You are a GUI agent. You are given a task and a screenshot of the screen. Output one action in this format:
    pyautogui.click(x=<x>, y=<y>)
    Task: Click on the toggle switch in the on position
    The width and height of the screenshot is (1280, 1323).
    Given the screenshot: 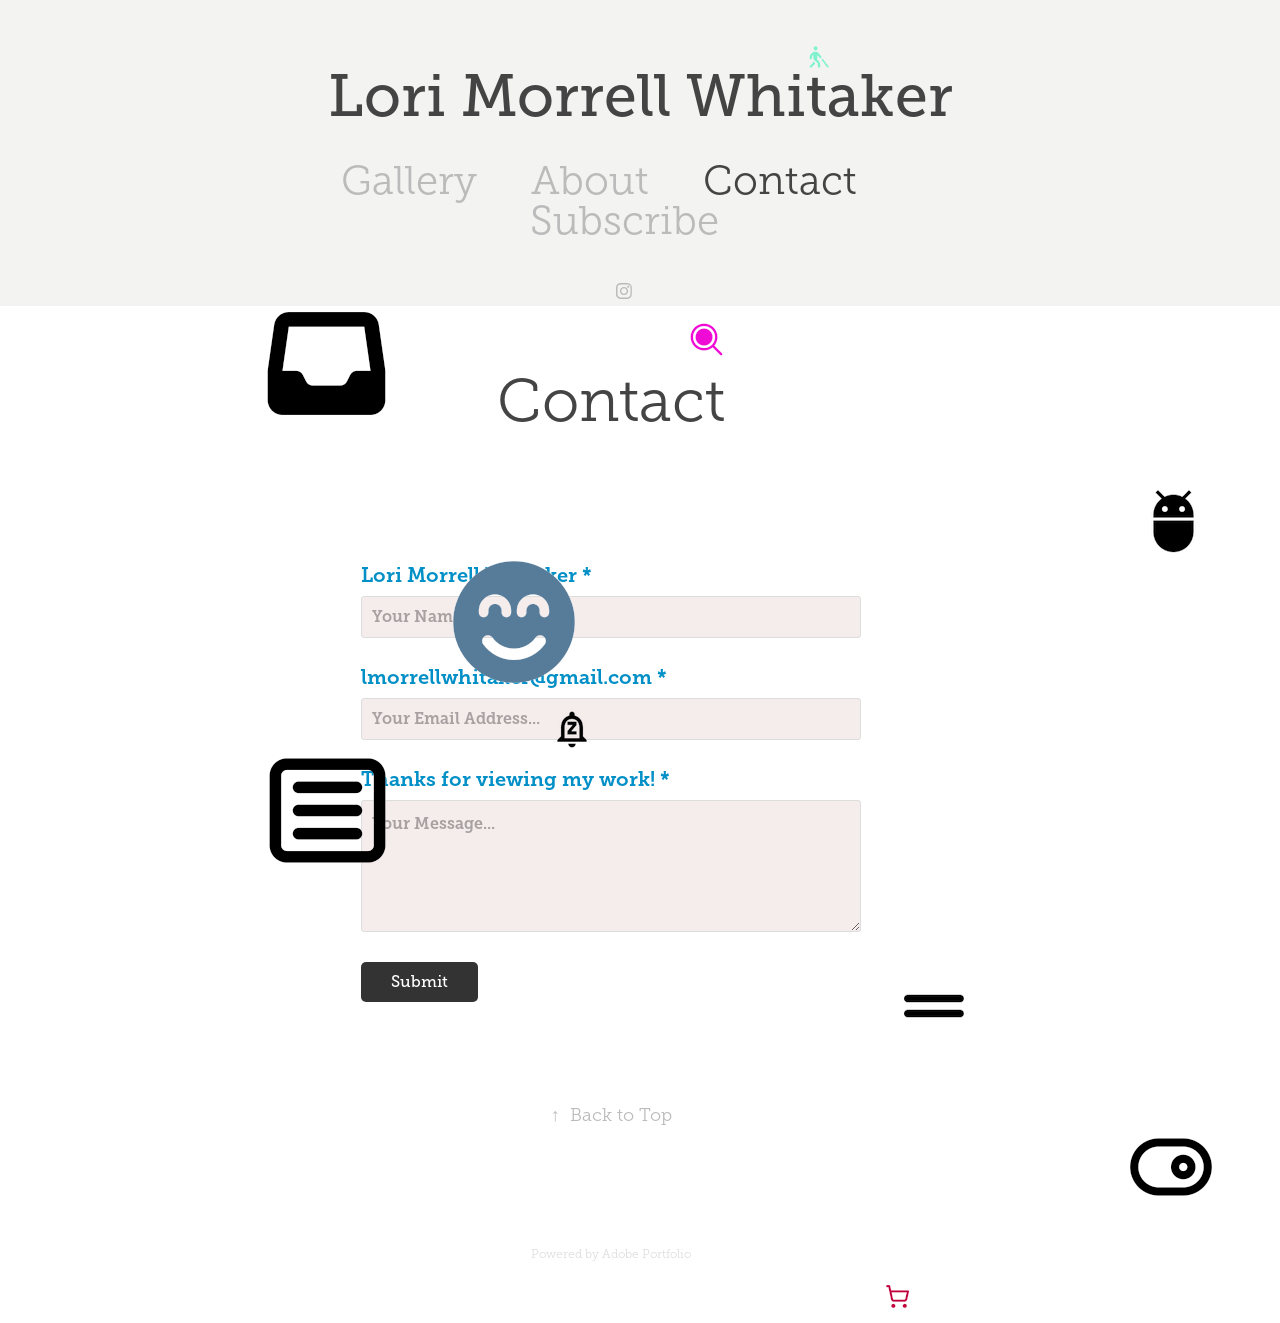 What is the action you would take?
    pyautogui.click(x=1171, y=1167)
    